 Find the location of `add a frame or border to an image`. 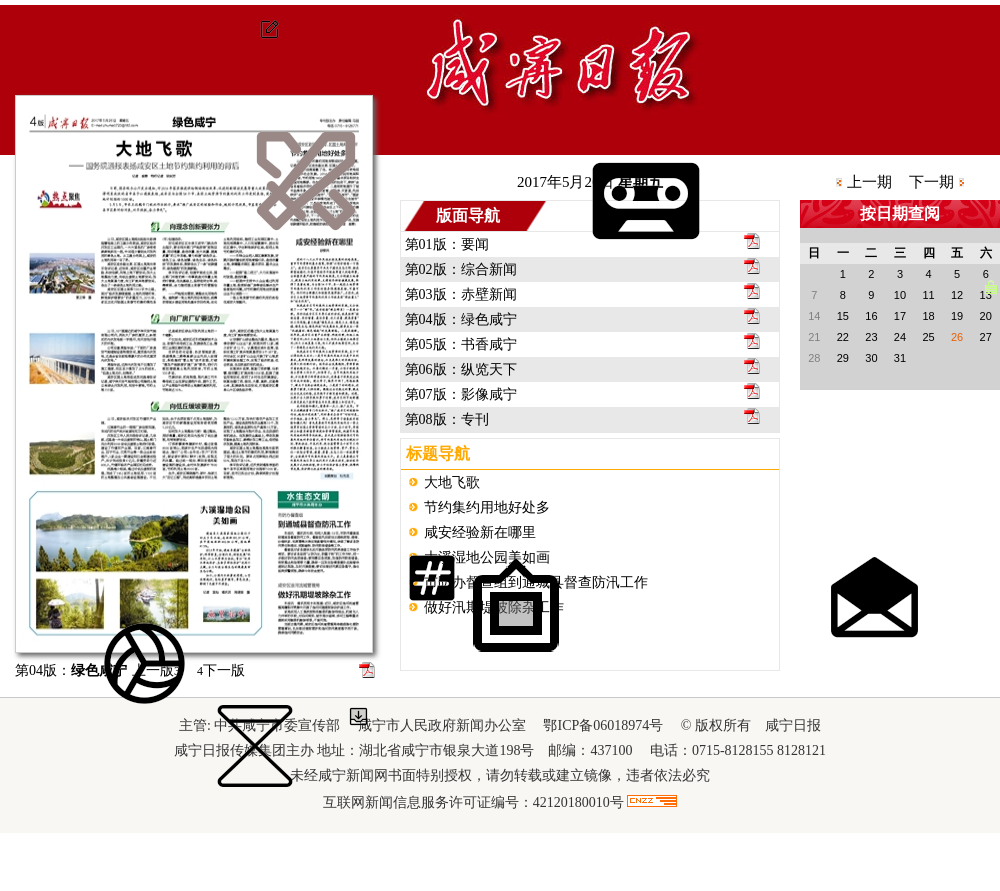

add a frame or border to an image is located at coordinates (516, 609).